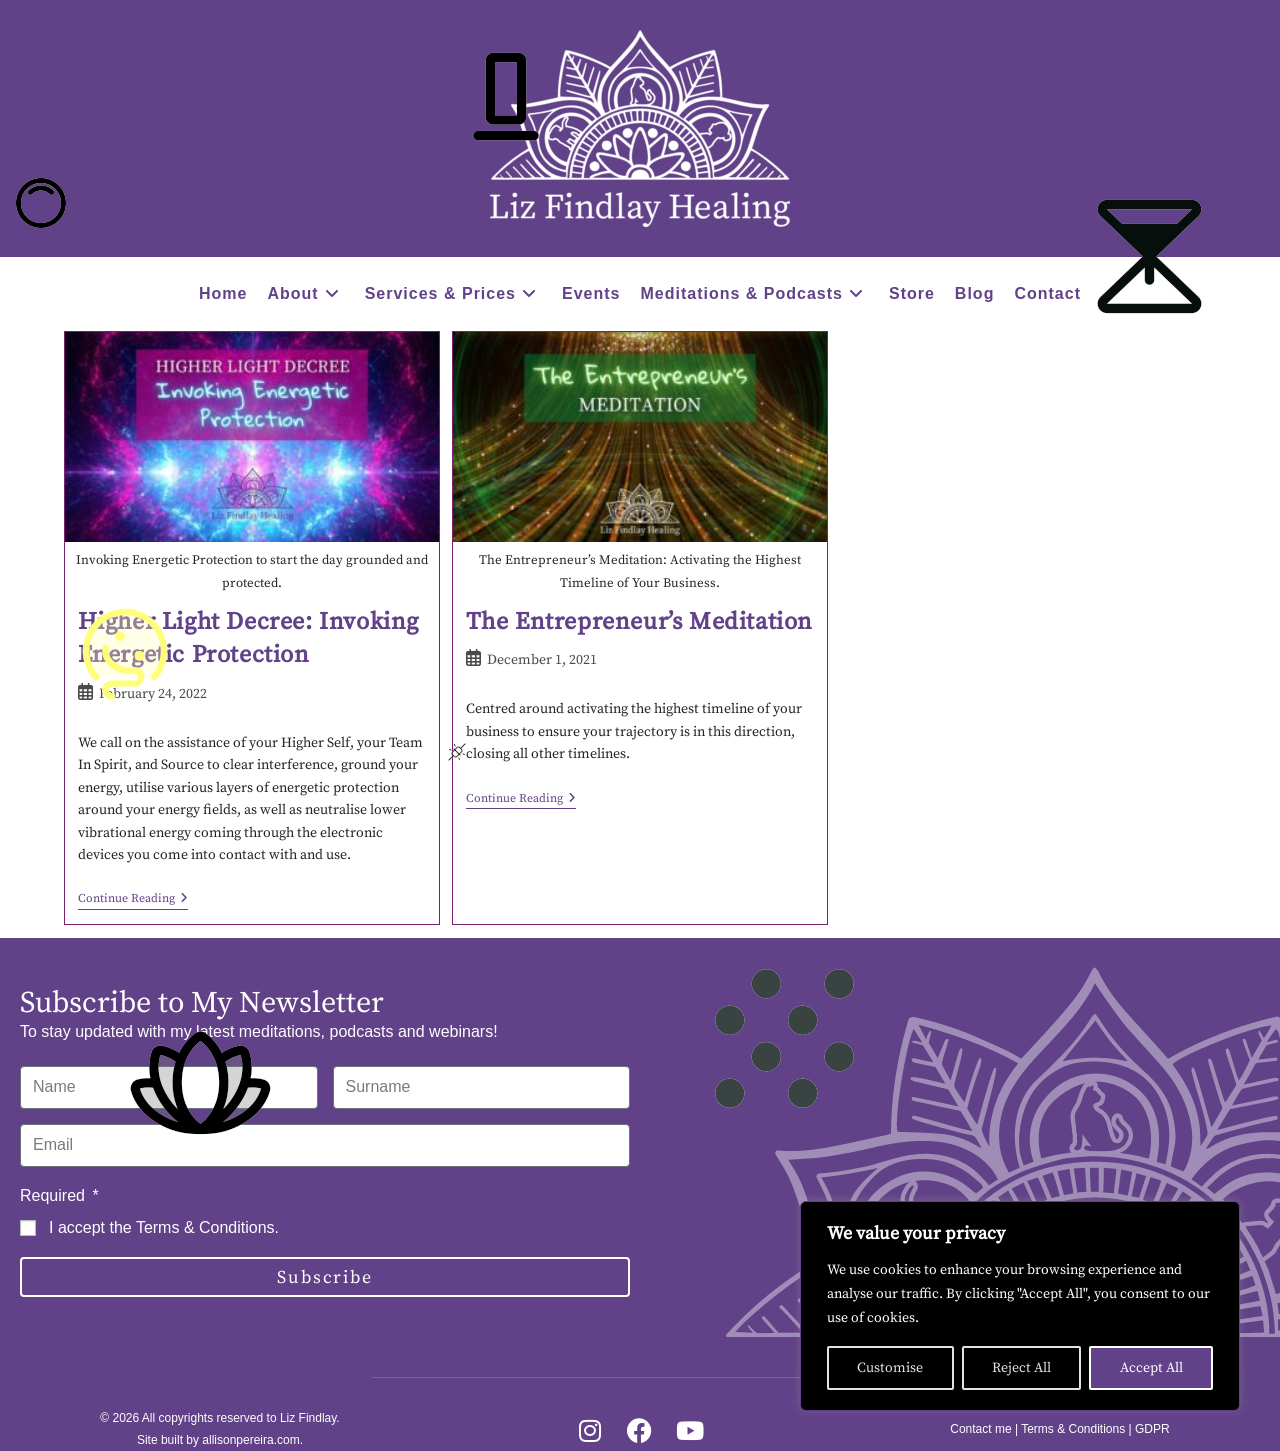 The height and width of the screenshot is (1451, 1280). I want to click on apply inner shadow effect to top edge, so click(41, 203).